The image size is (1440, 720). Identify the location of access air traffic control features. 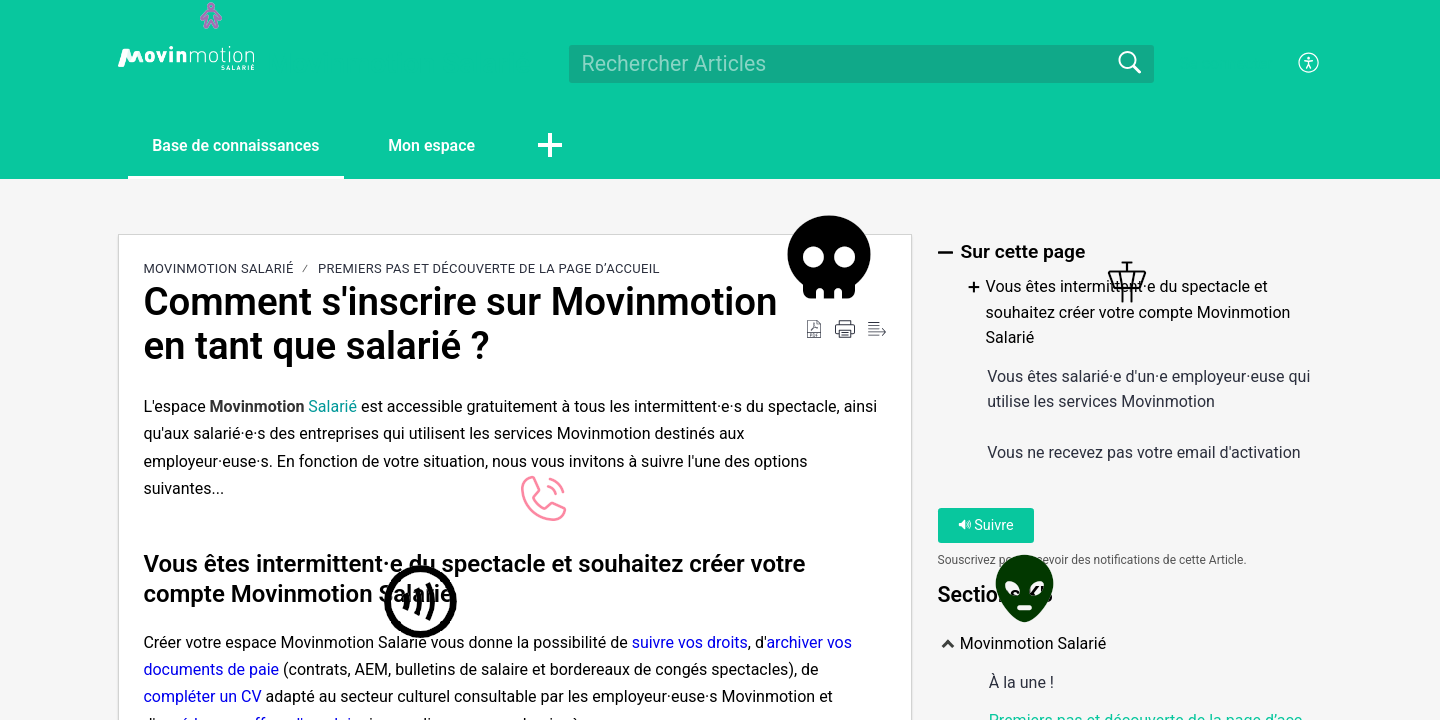
(1127, 282).